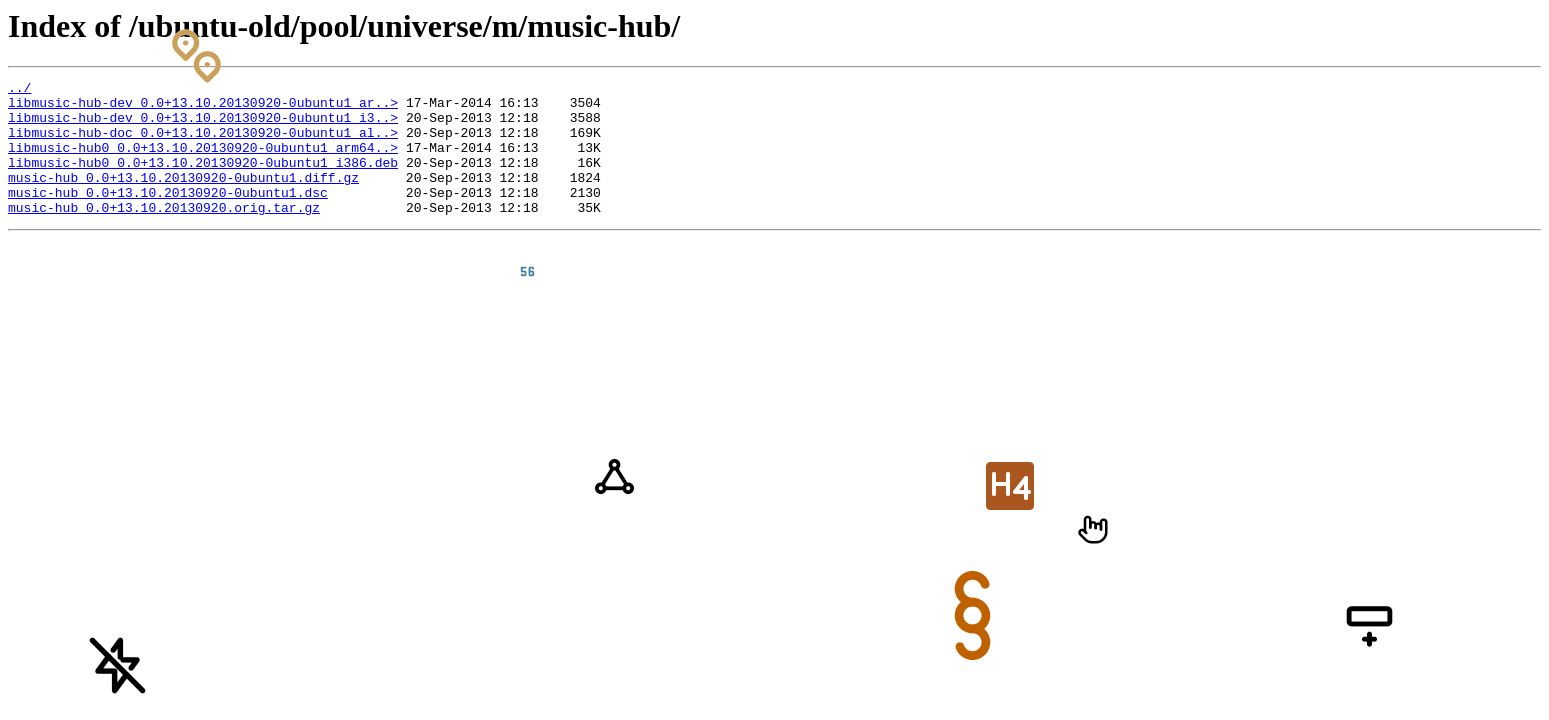  Describe the element at coordinates (1010, 486) in the screenshot. I see `format text as heading level 4` at that location.